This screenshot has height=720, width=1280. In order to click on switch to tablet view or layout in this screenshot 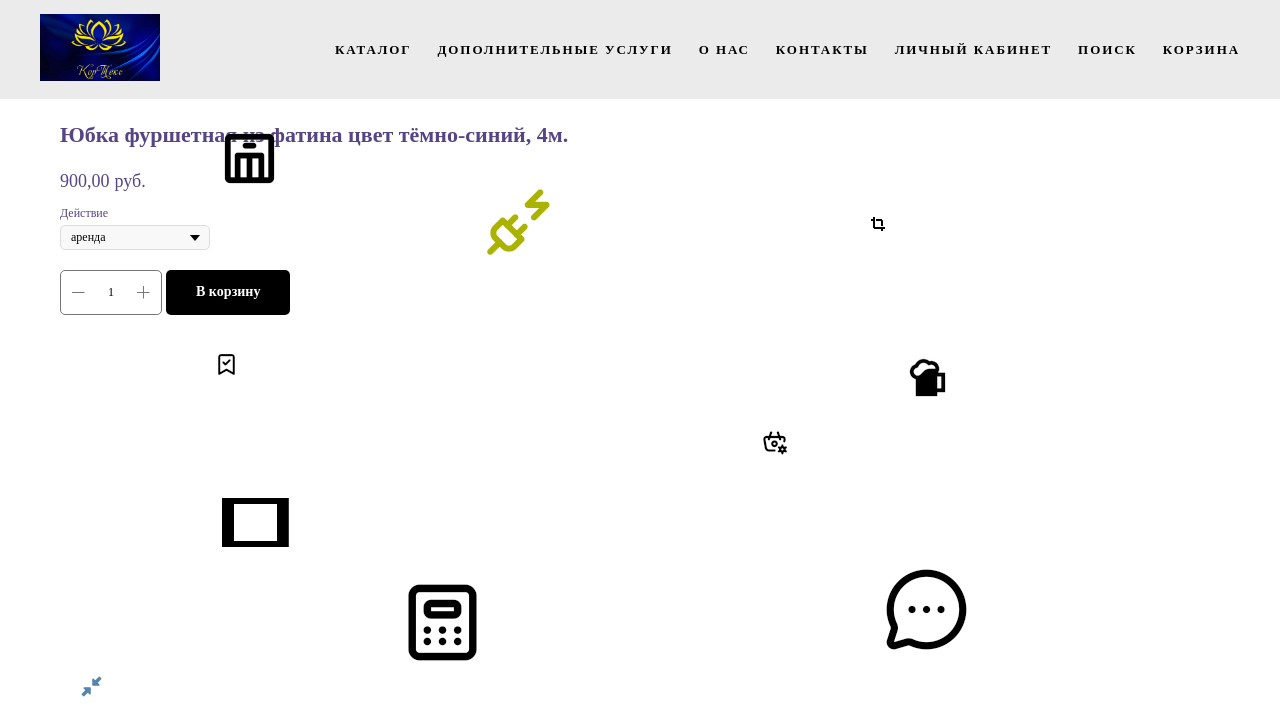, I will do `click(255, 522)`.